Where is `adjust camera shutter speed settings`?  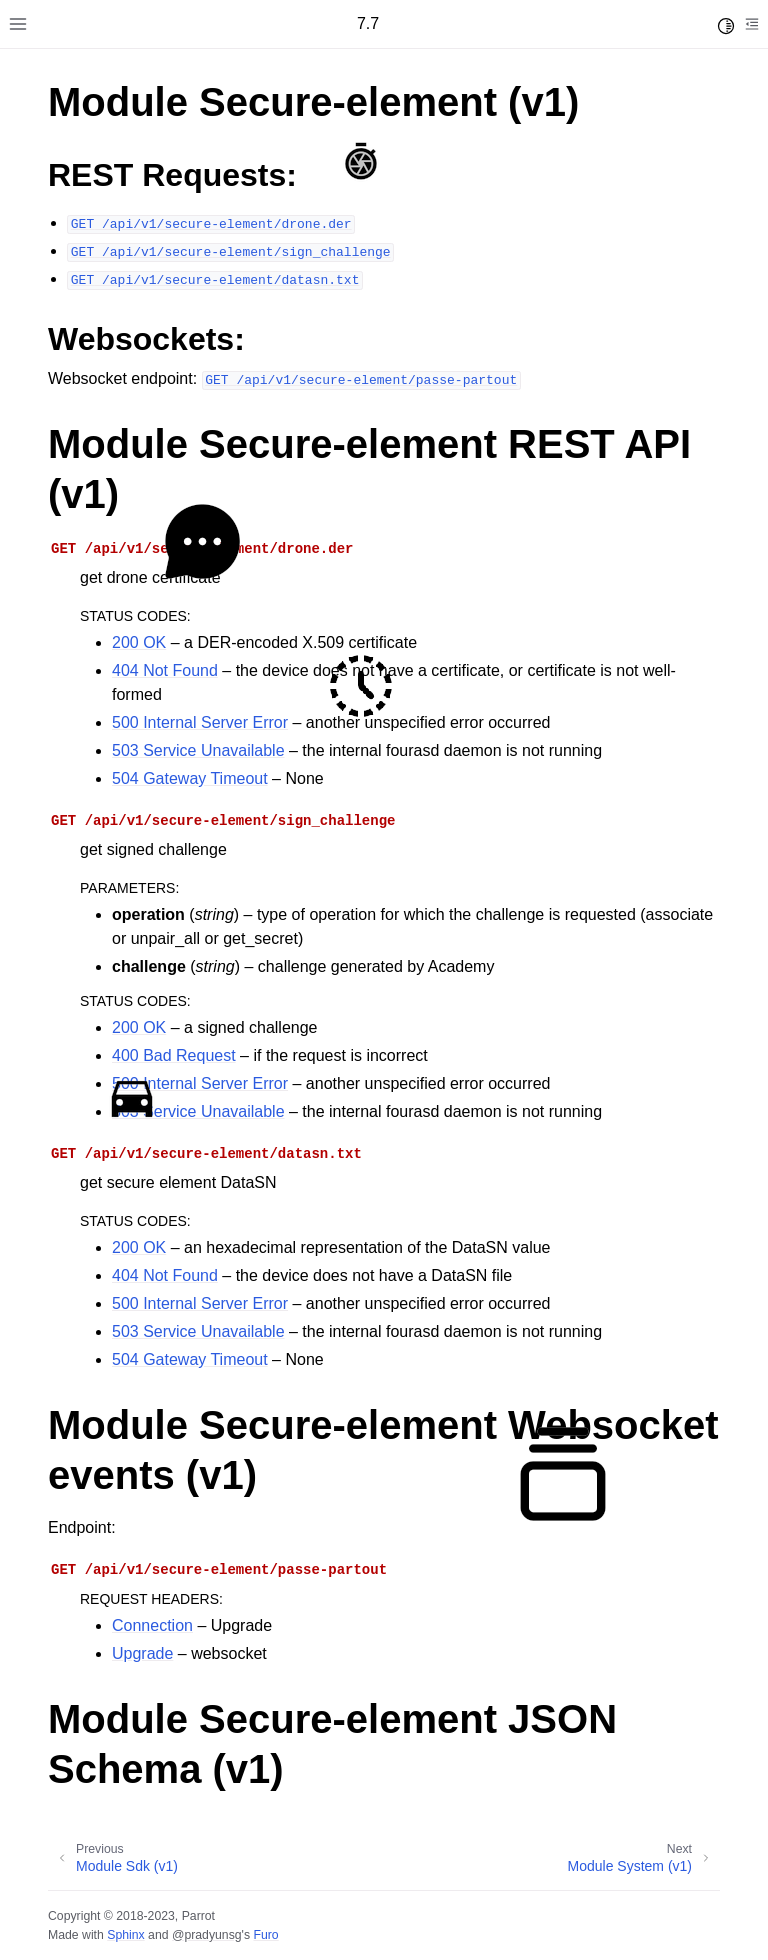
adjust camera shutter speed settings is located at coordinates (361, 162).